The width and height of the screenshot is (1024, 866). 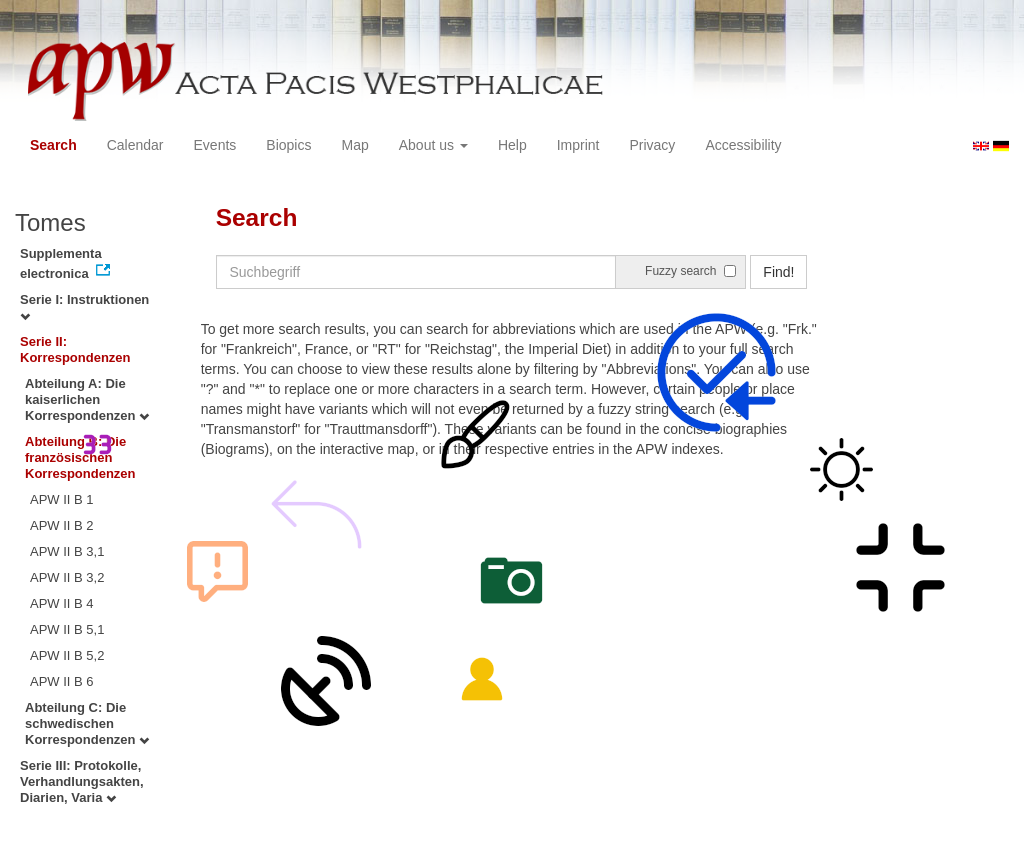 I want to click on take a photo or access camera, so click(x=511, y=580).